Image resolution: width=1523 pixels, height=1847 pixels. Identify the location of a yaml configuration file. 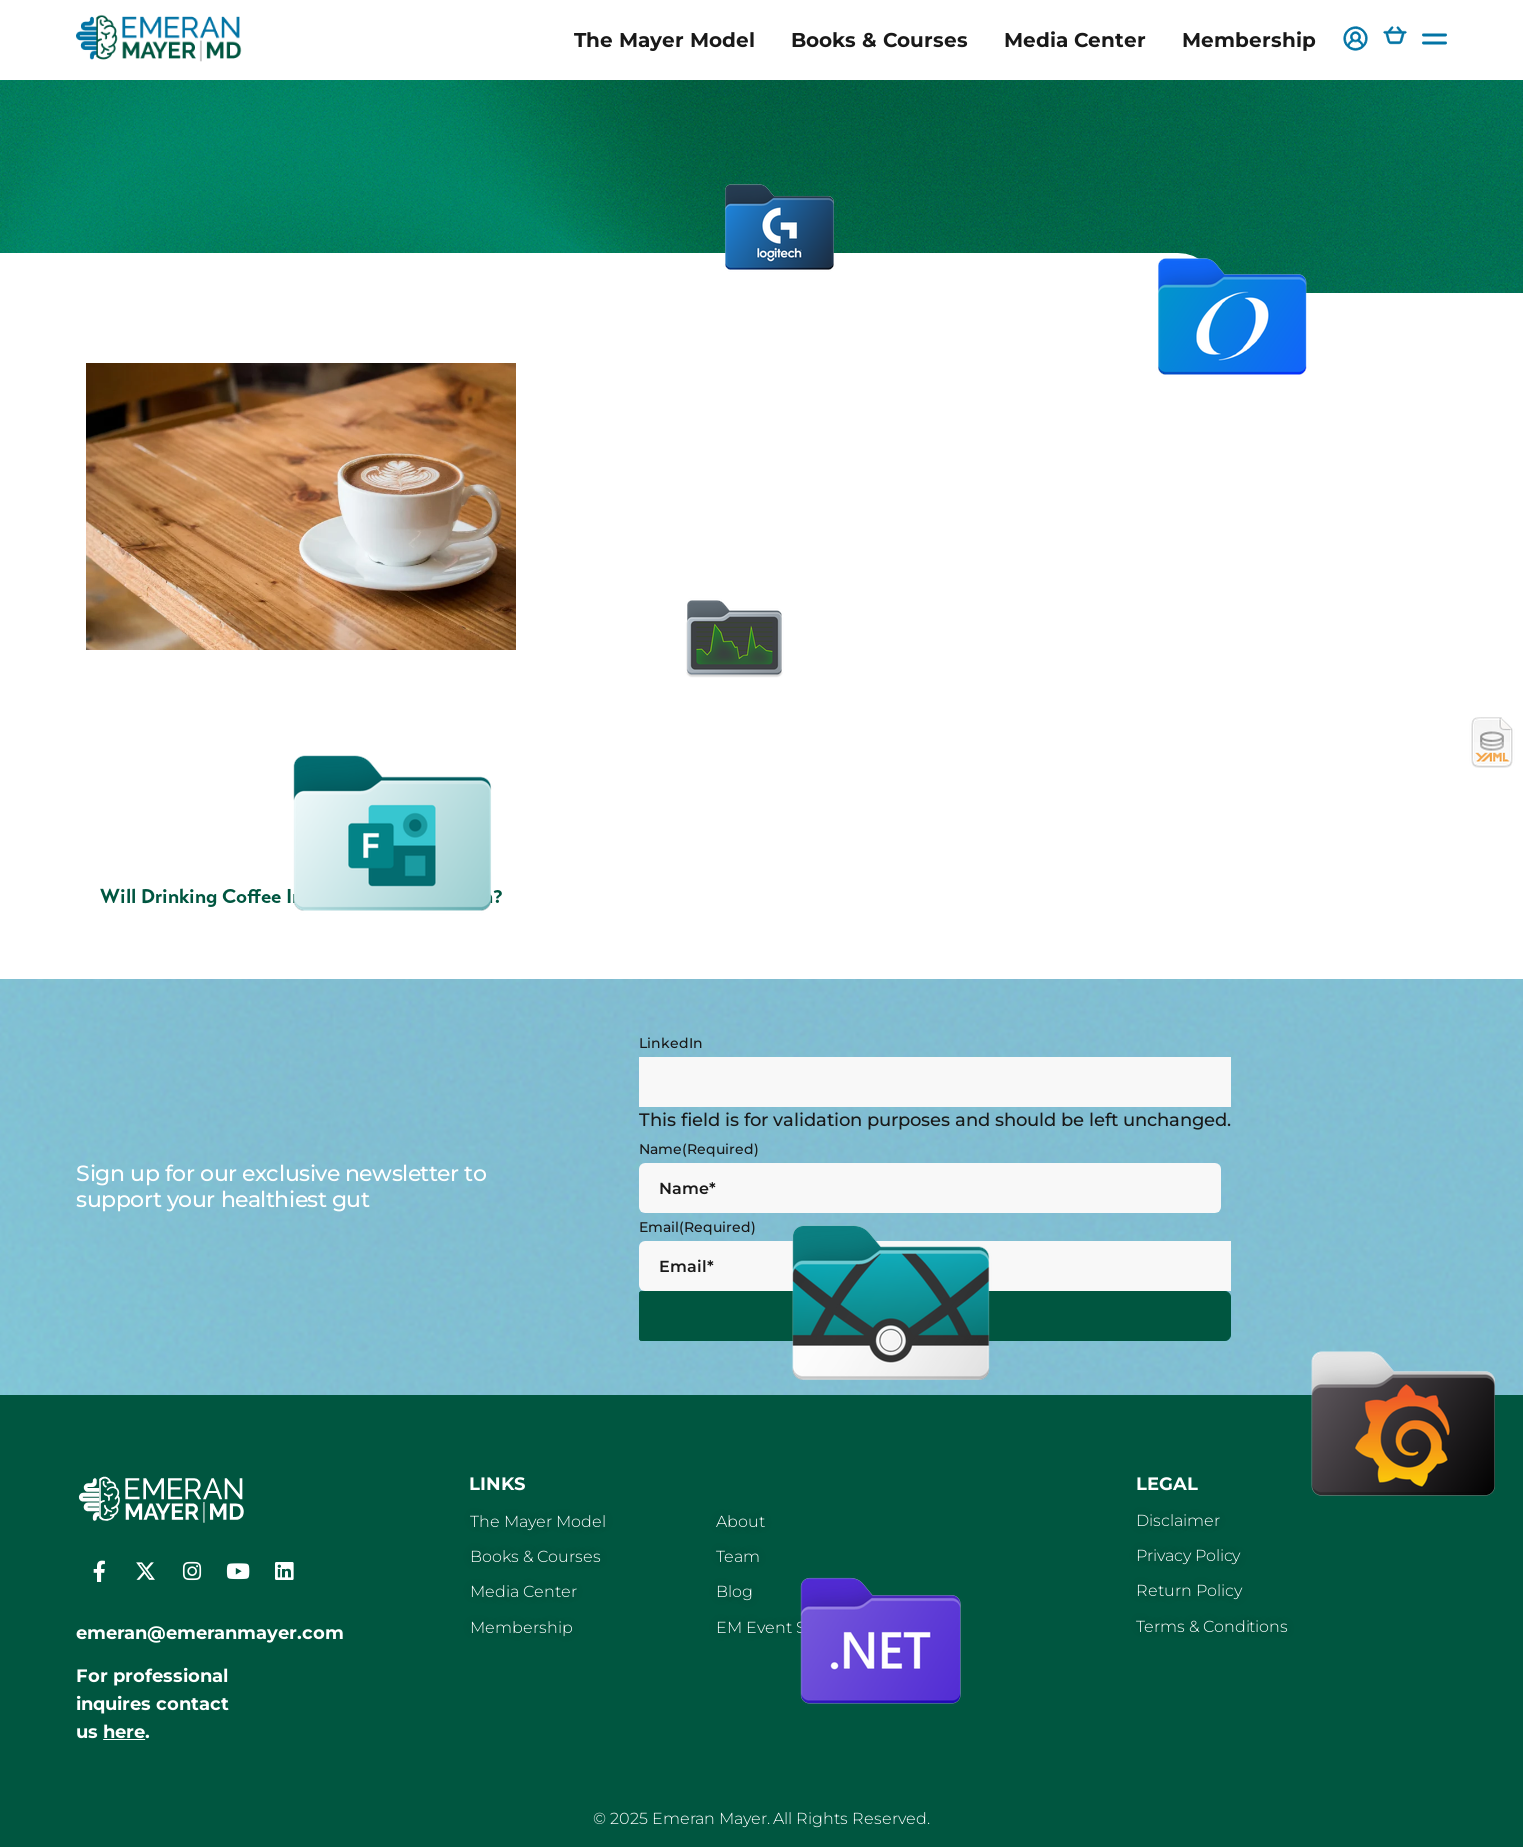
(1492, 742).